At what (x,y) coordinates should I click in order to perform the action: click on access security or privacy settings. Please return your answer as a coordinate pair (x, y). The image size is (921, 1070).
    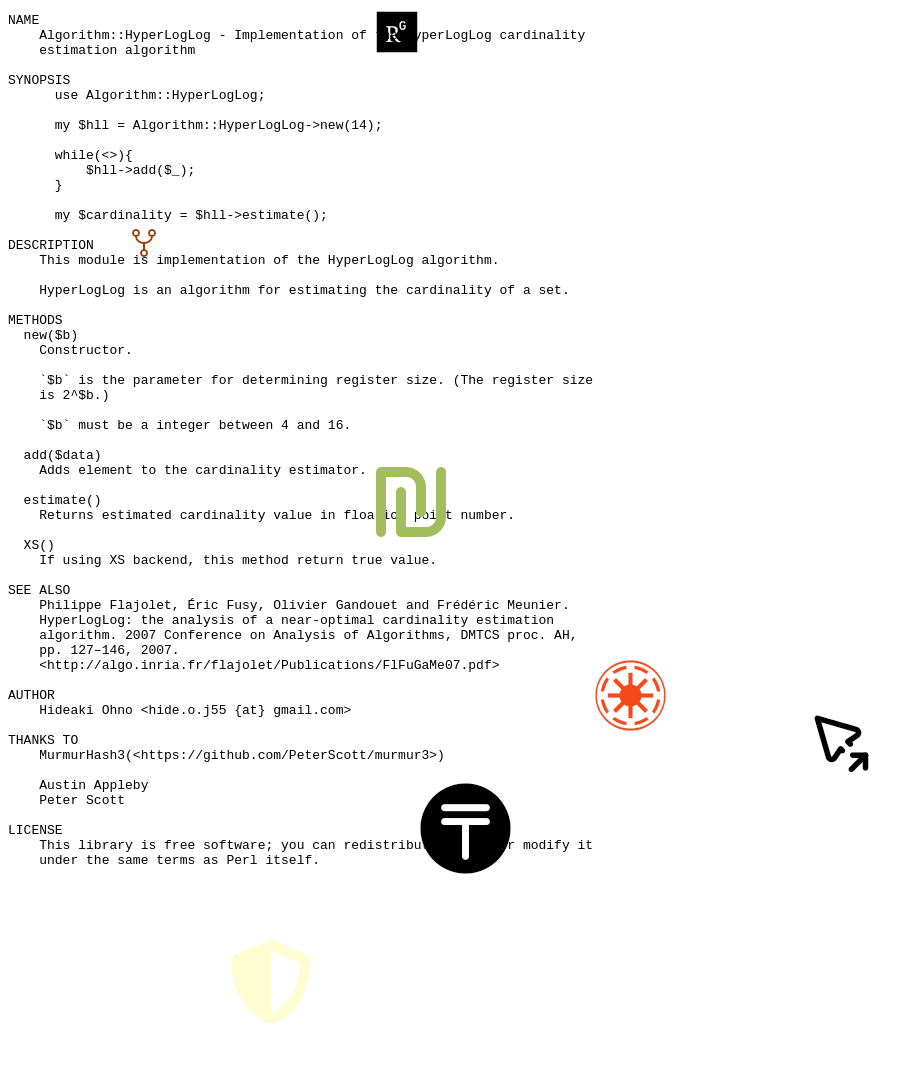
    Looking at the image, I should click on (271, 982).